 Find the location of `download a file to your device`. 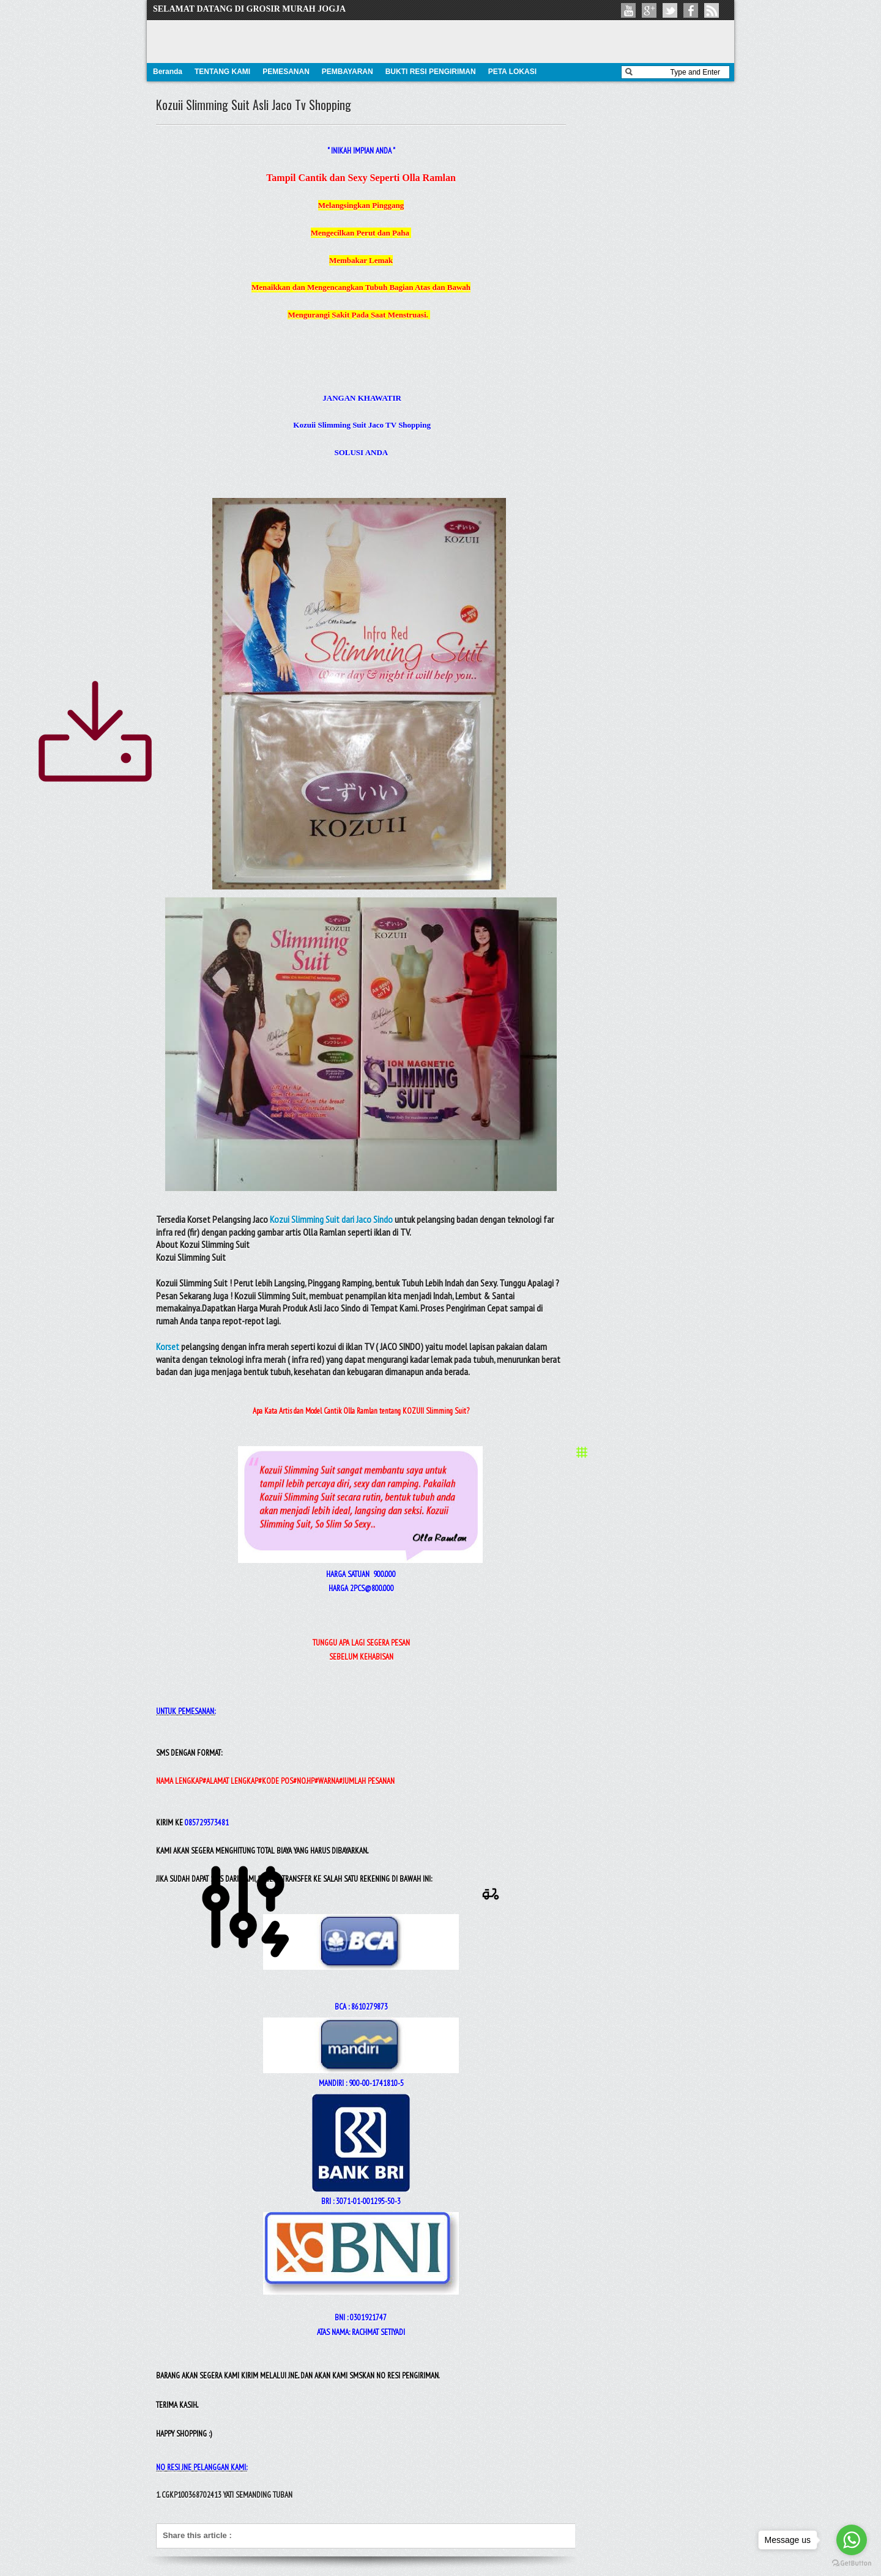

download a file to your device is located at coordinates (95, 737).